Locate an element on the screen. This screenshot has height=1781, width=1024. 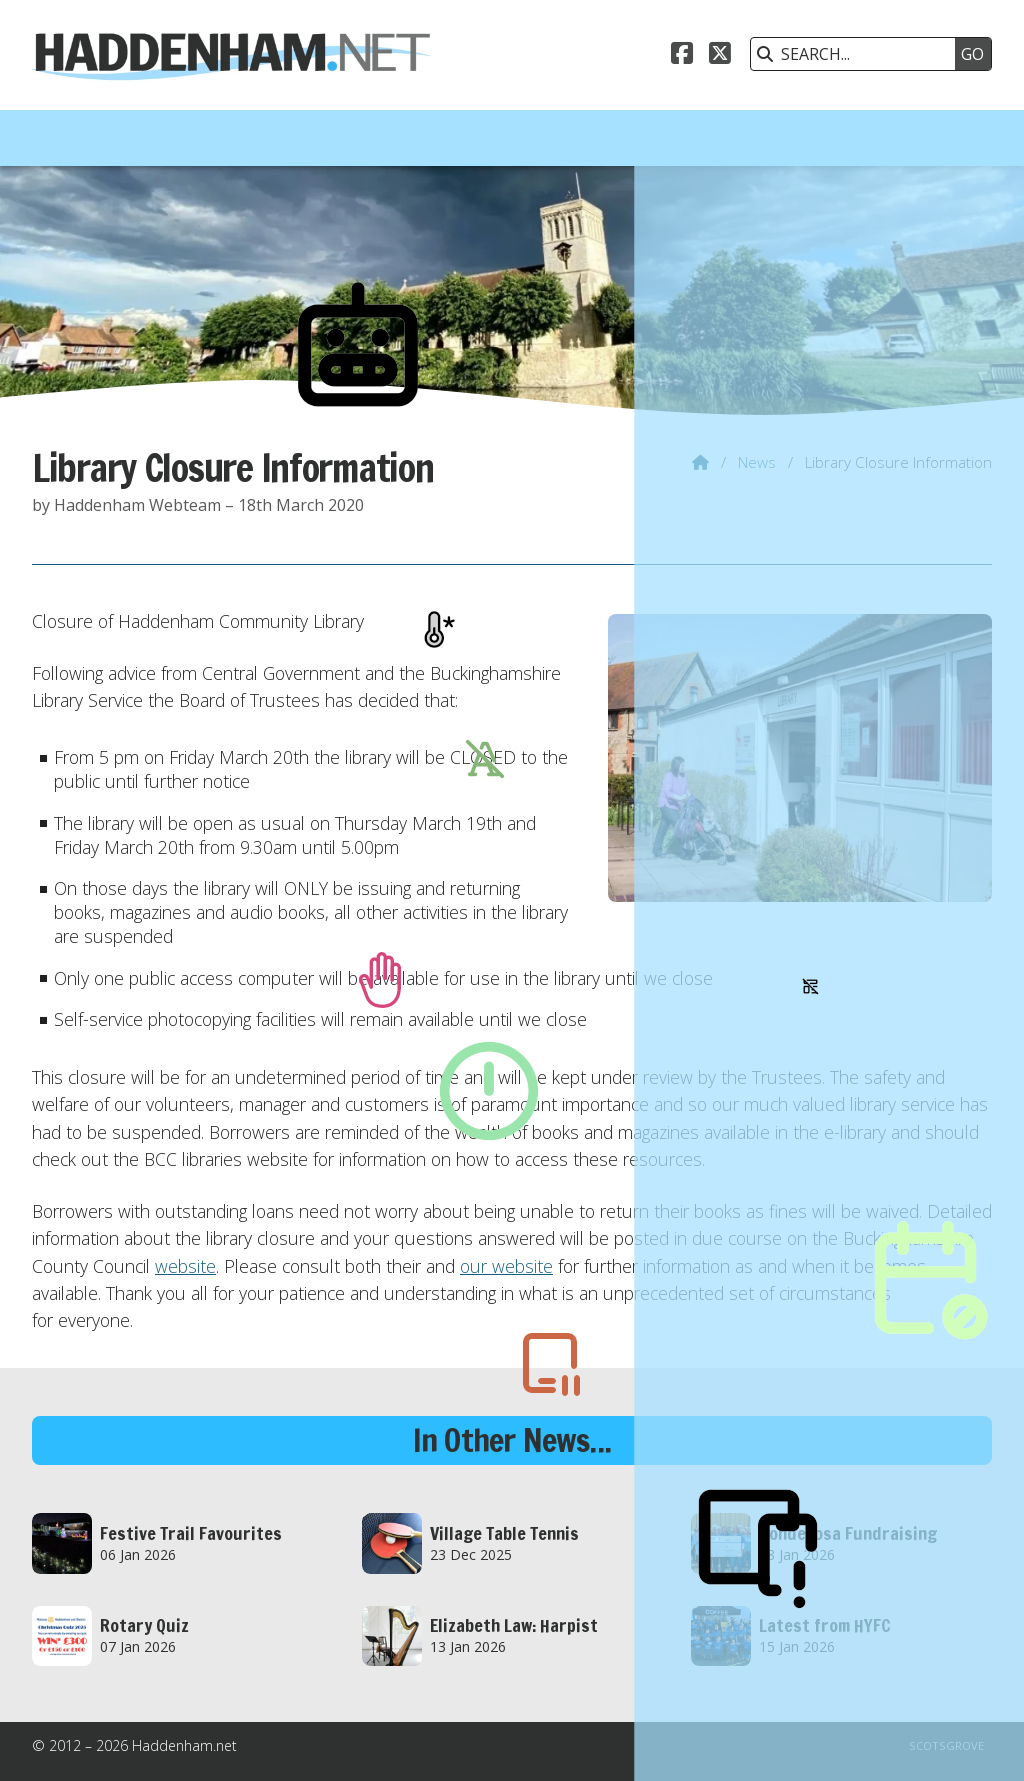
view current time or check the clock is located at coordinates (489, 1091).